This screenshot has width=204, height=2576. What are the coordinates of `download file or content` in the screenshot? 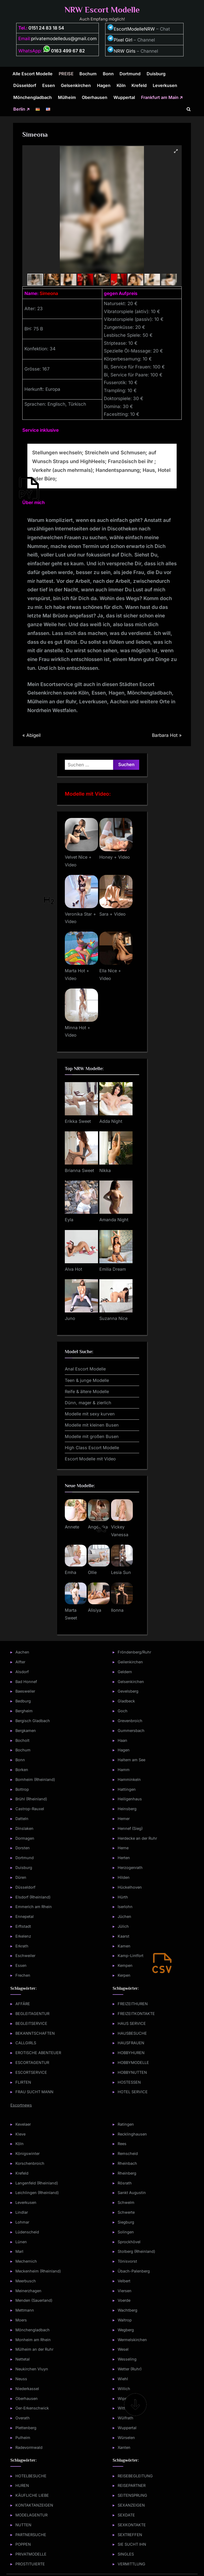 It's located at (135, 2404).